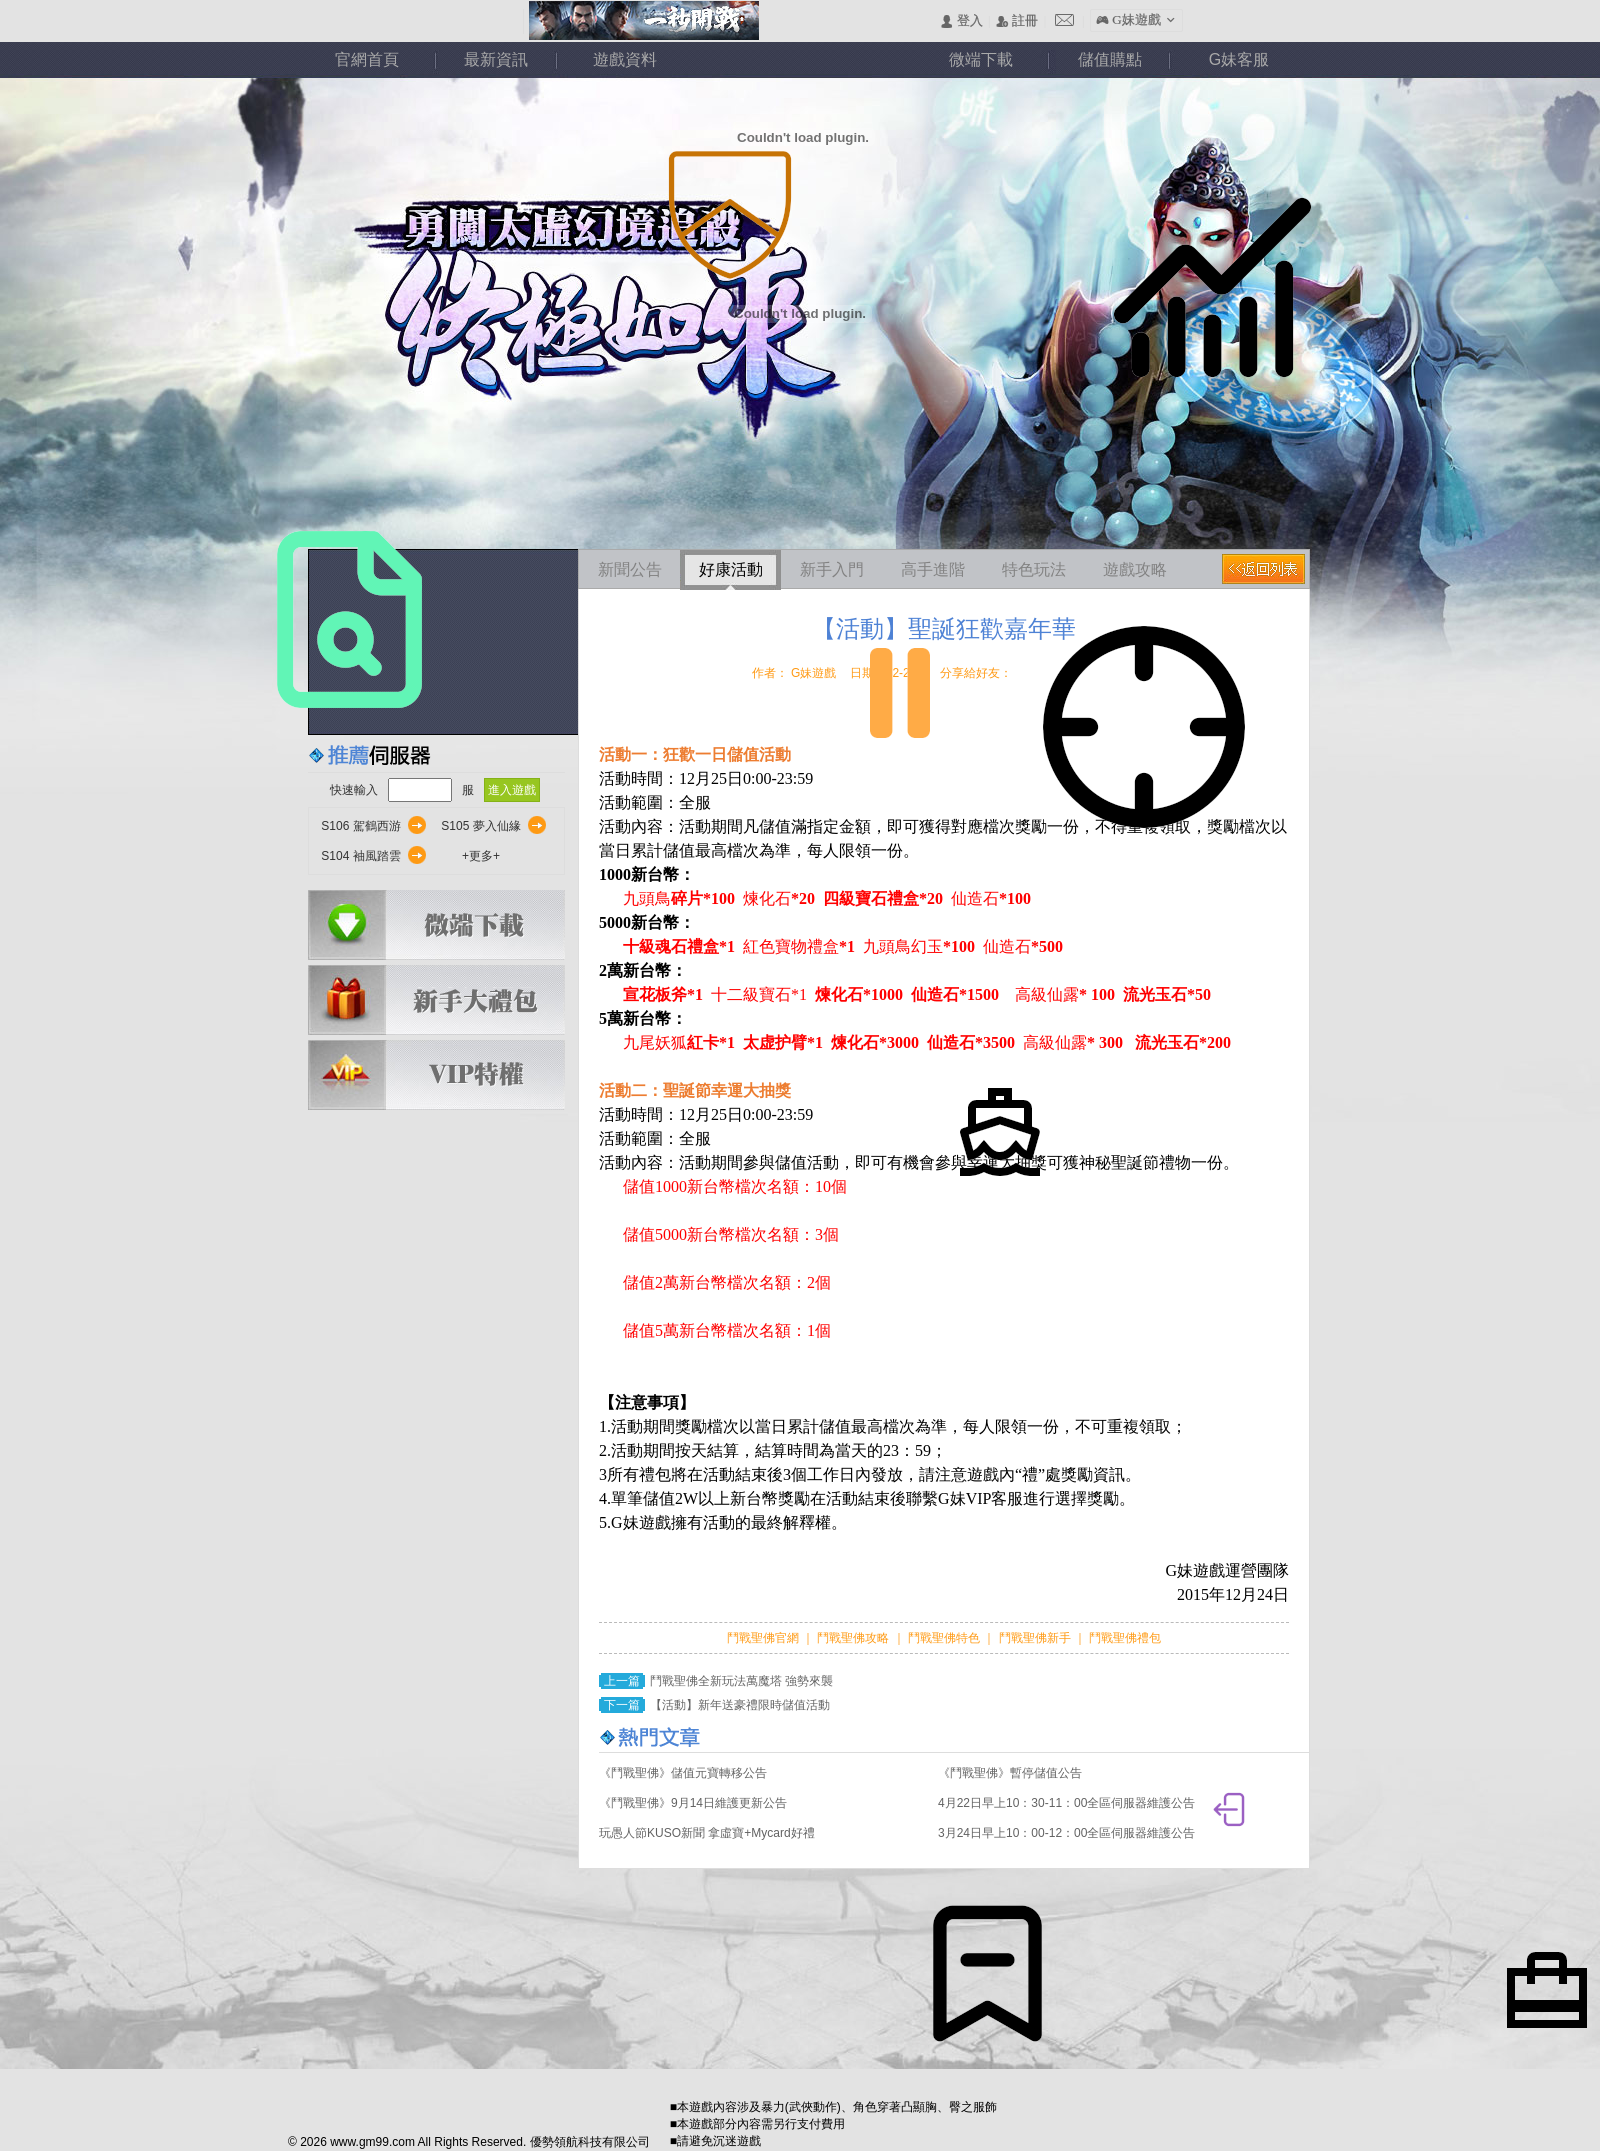 The image size is (1600, 2151). What do you see at coordinates (730, 207) in the screenshot?
I see `access security or protection settings` at bounding box center [730, 207].